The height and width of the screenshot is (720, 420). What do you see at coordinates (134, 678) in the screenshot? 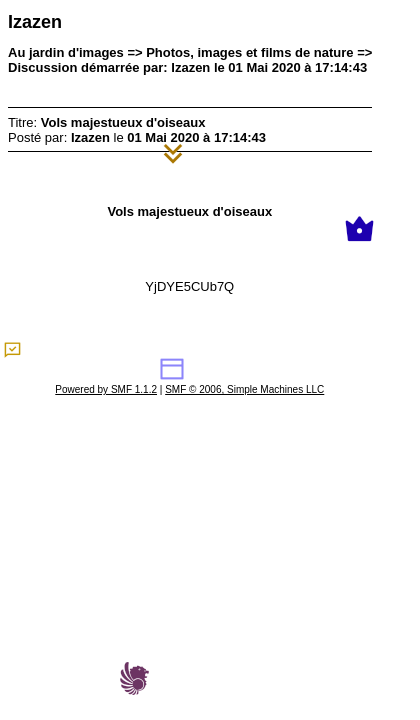
I see `lion air airline logo` at bounding box center [134, 678].